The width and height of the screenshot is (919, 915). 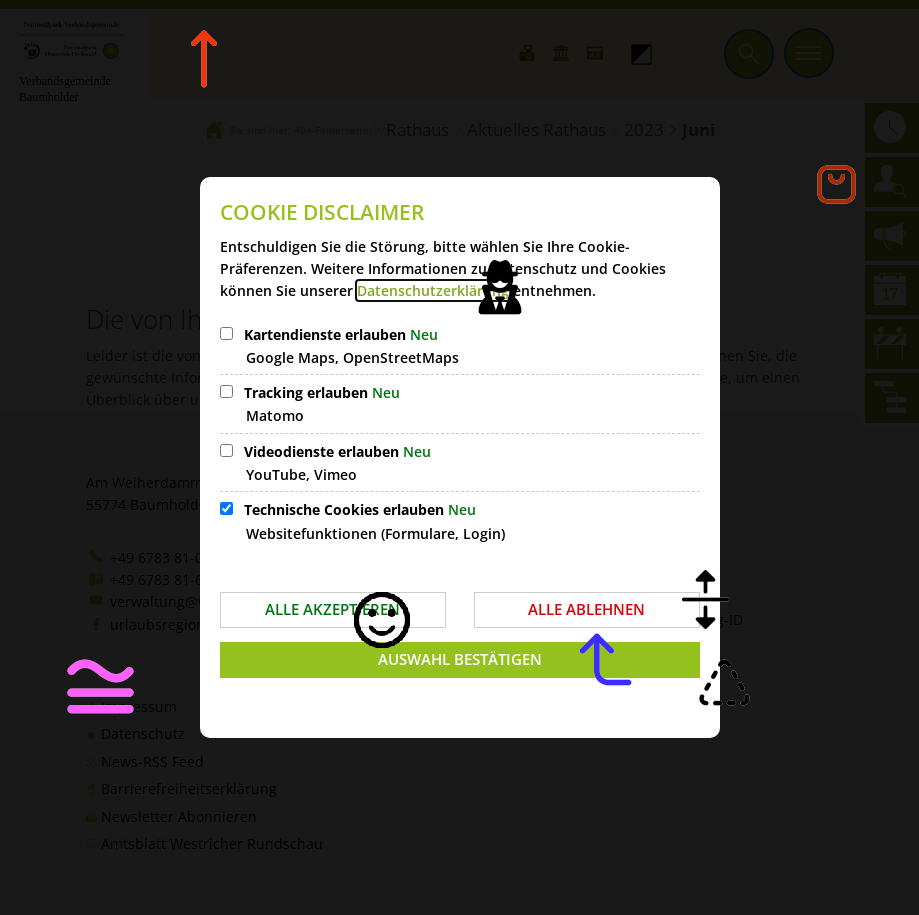 I want to click on go back and up in navigation, so click(x=605, y=659).